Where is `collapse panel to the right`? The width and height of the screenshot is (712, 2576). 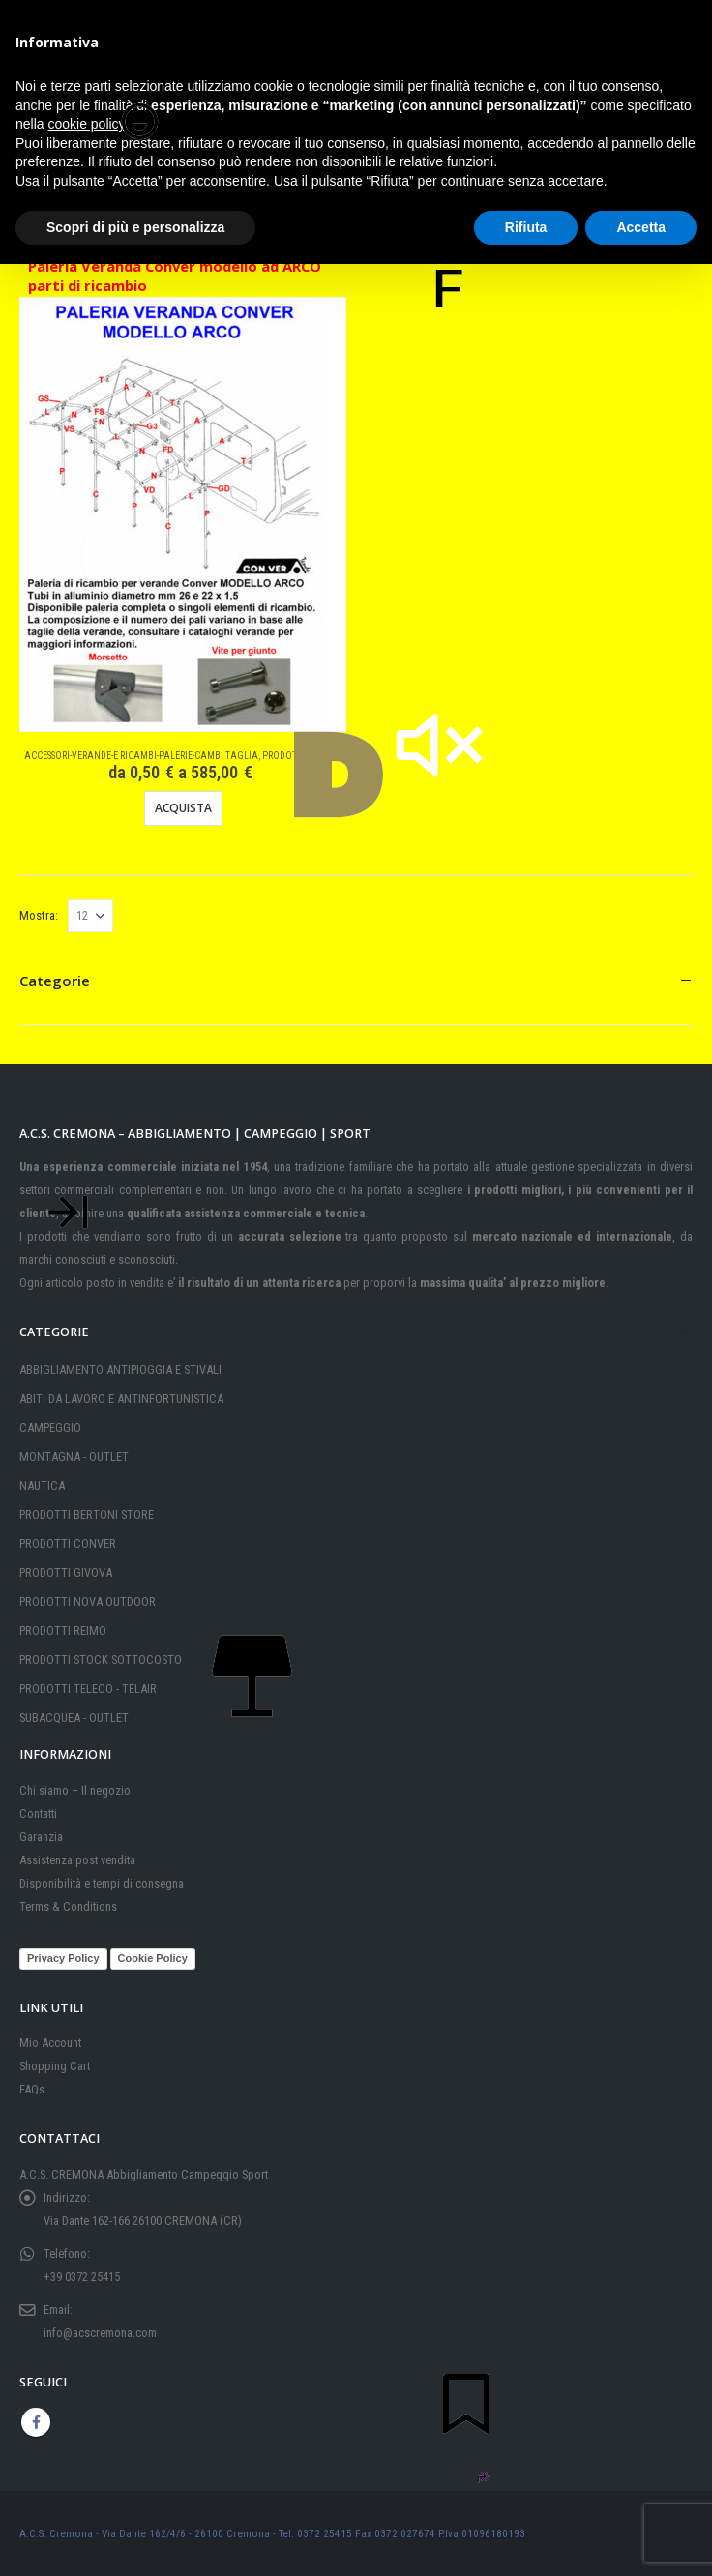
collapse panel to the right is located at coordinates (69, 1212).